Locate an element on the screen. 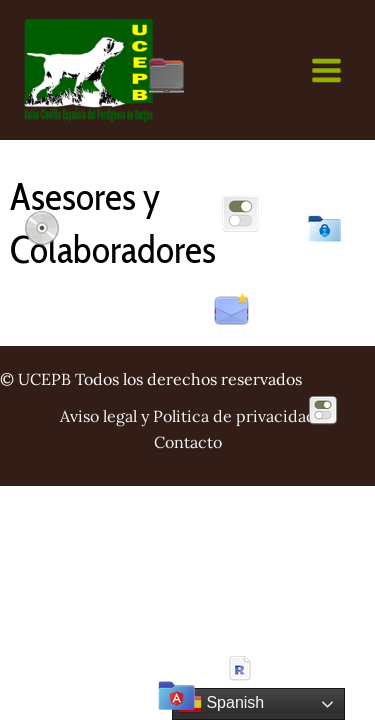 This screenshot has height=720, width=375. open gnome tweaks to customize system settings is located at coordinates (323, 410).